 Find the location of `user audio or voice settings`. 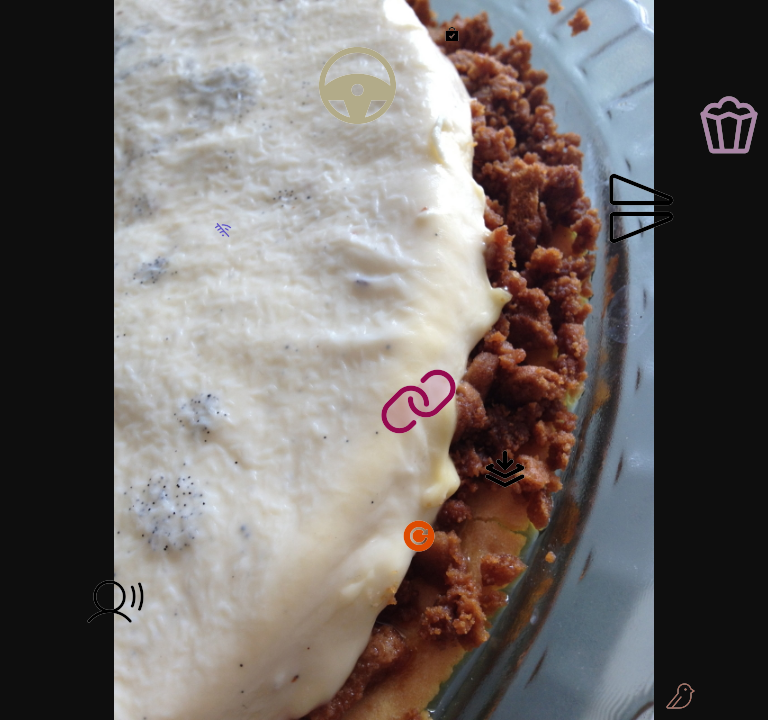

user audio or voice settings is located at coordinates (114, 601).